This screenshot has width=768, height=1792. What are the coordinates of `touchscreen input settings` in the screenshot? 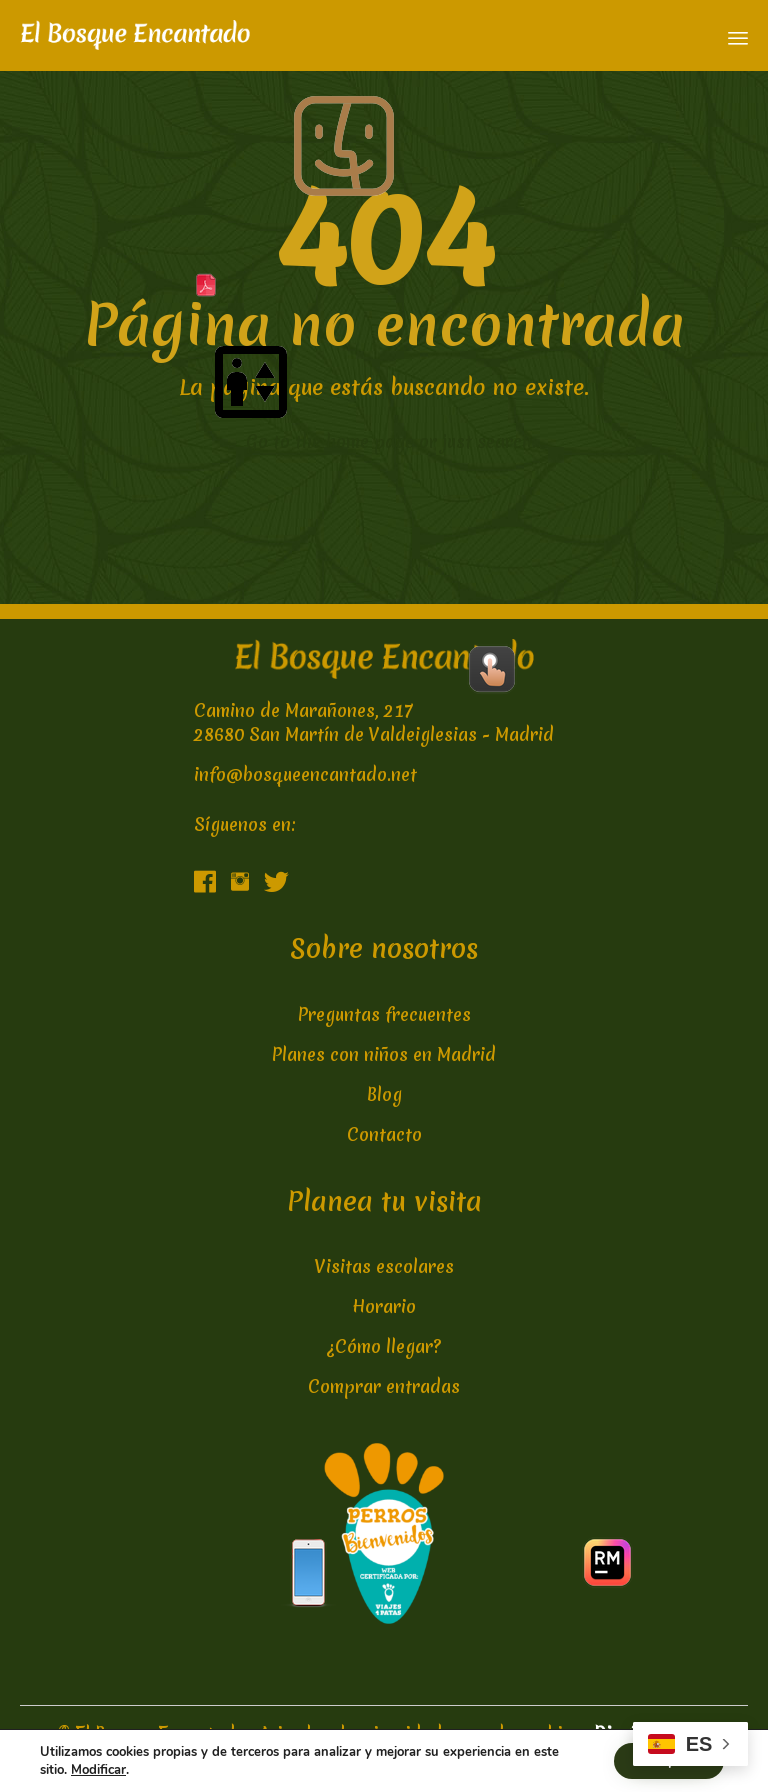 It's located at (492, 669).